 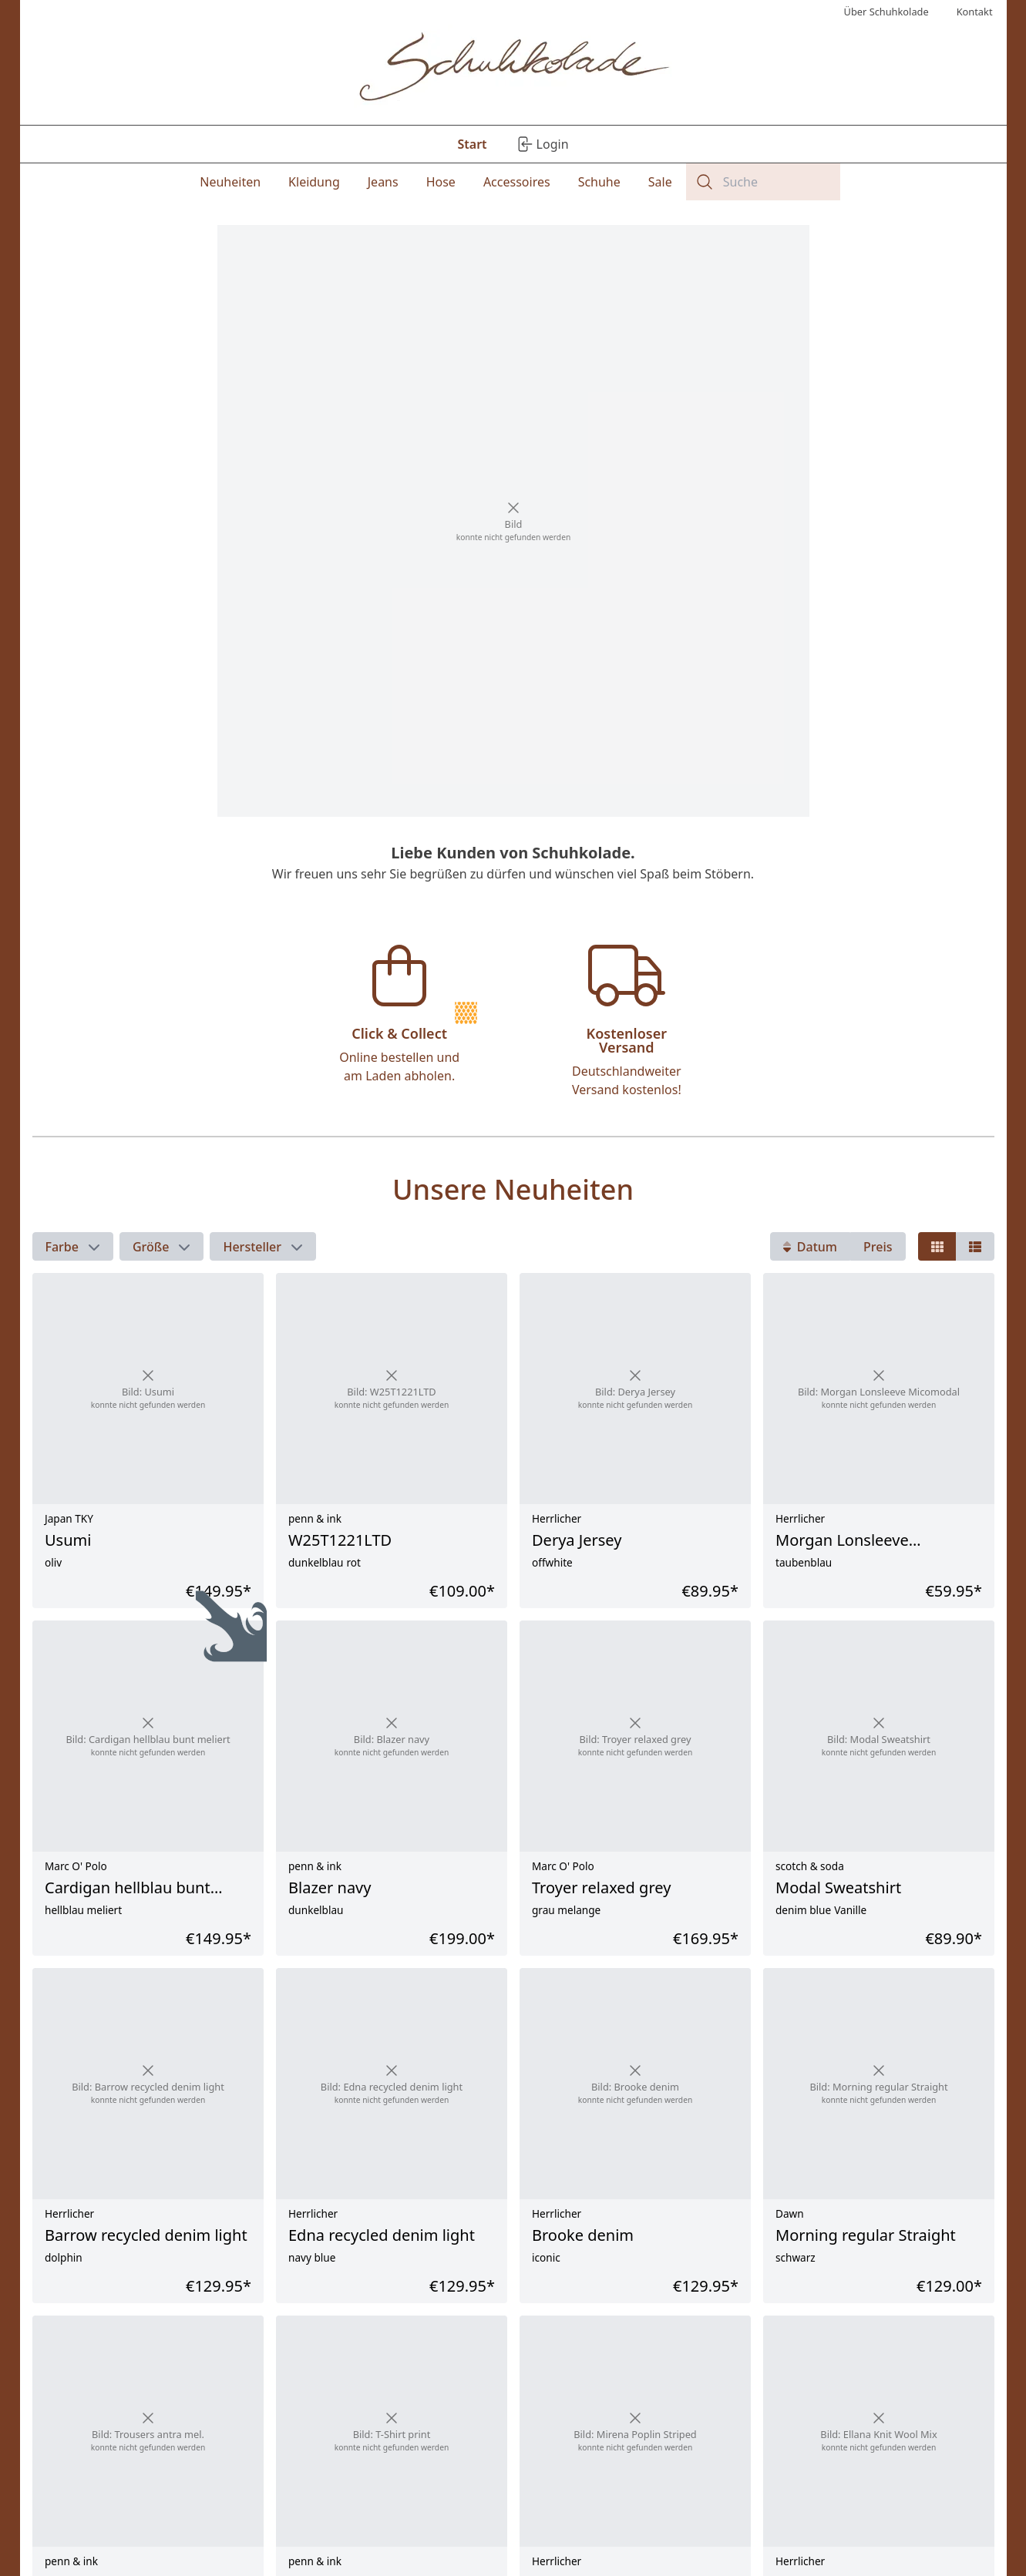 I want to click on indicates fish or aquatic creature in a game inventory, so click(x=466, y=1013).